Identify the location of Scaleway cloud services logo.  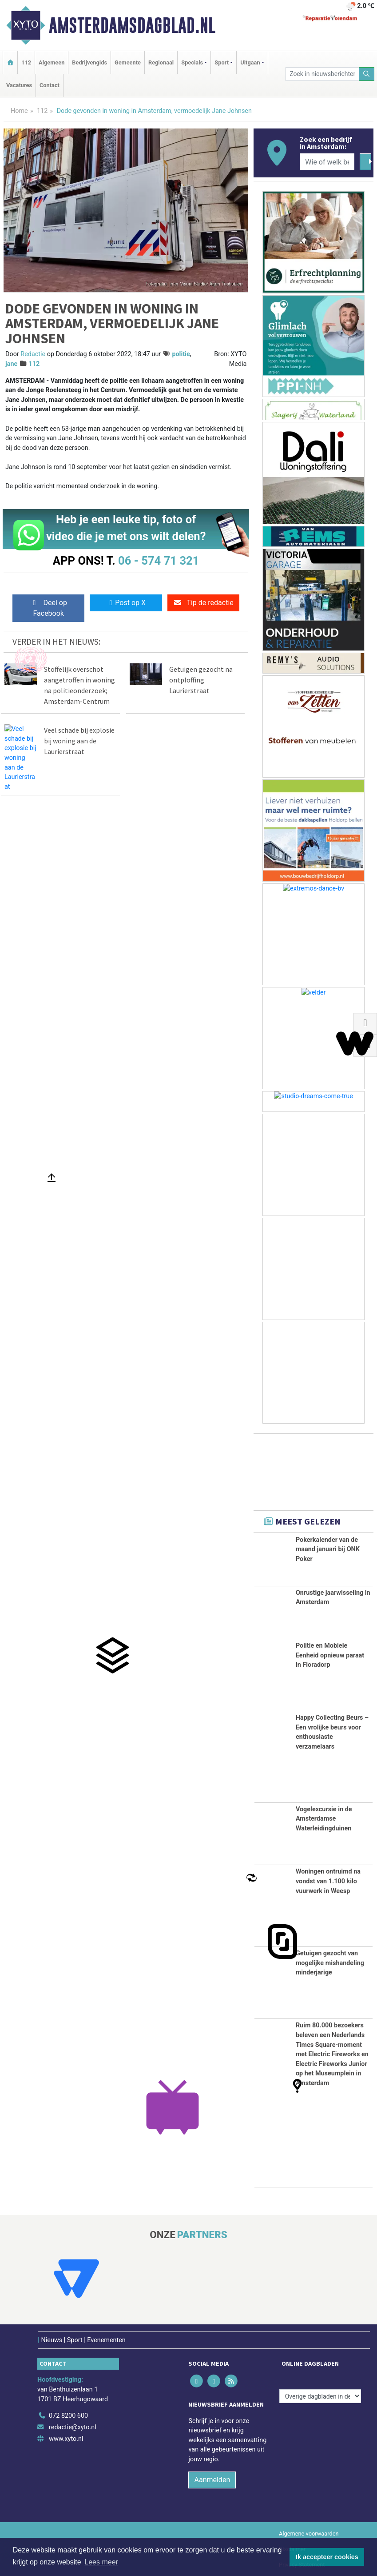
(282, 1942).